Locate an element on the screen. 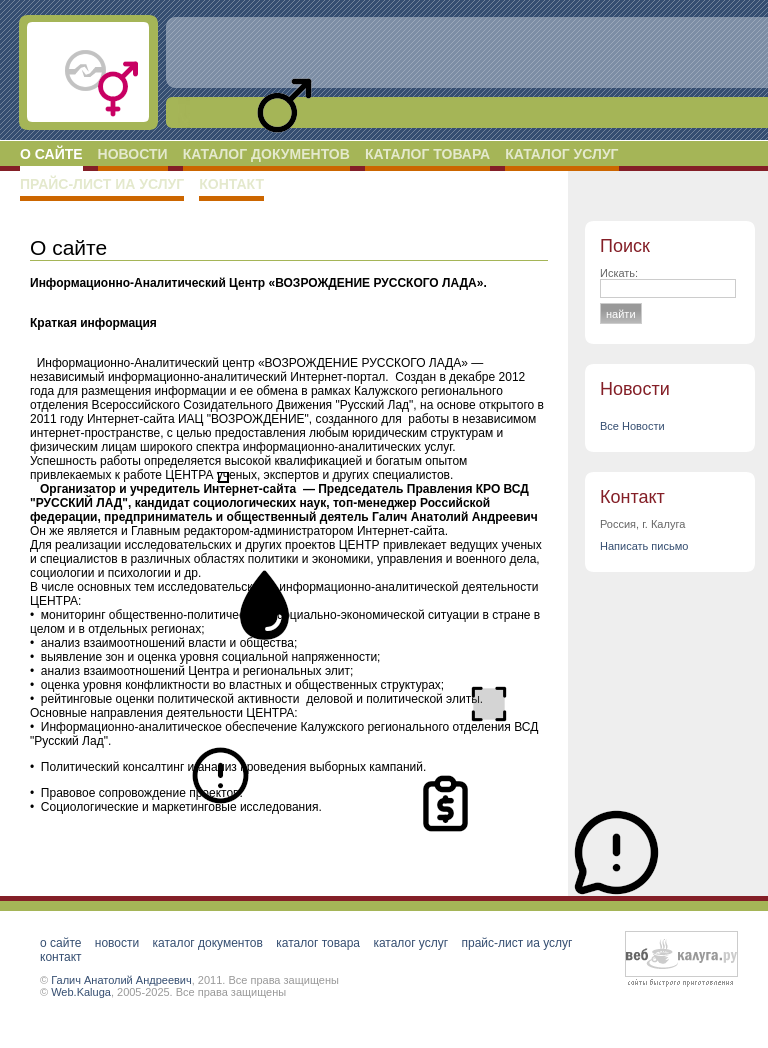 This screenshot has width=768, height=1048. indicates a warning or alert status is located at coordinates (220, 775).